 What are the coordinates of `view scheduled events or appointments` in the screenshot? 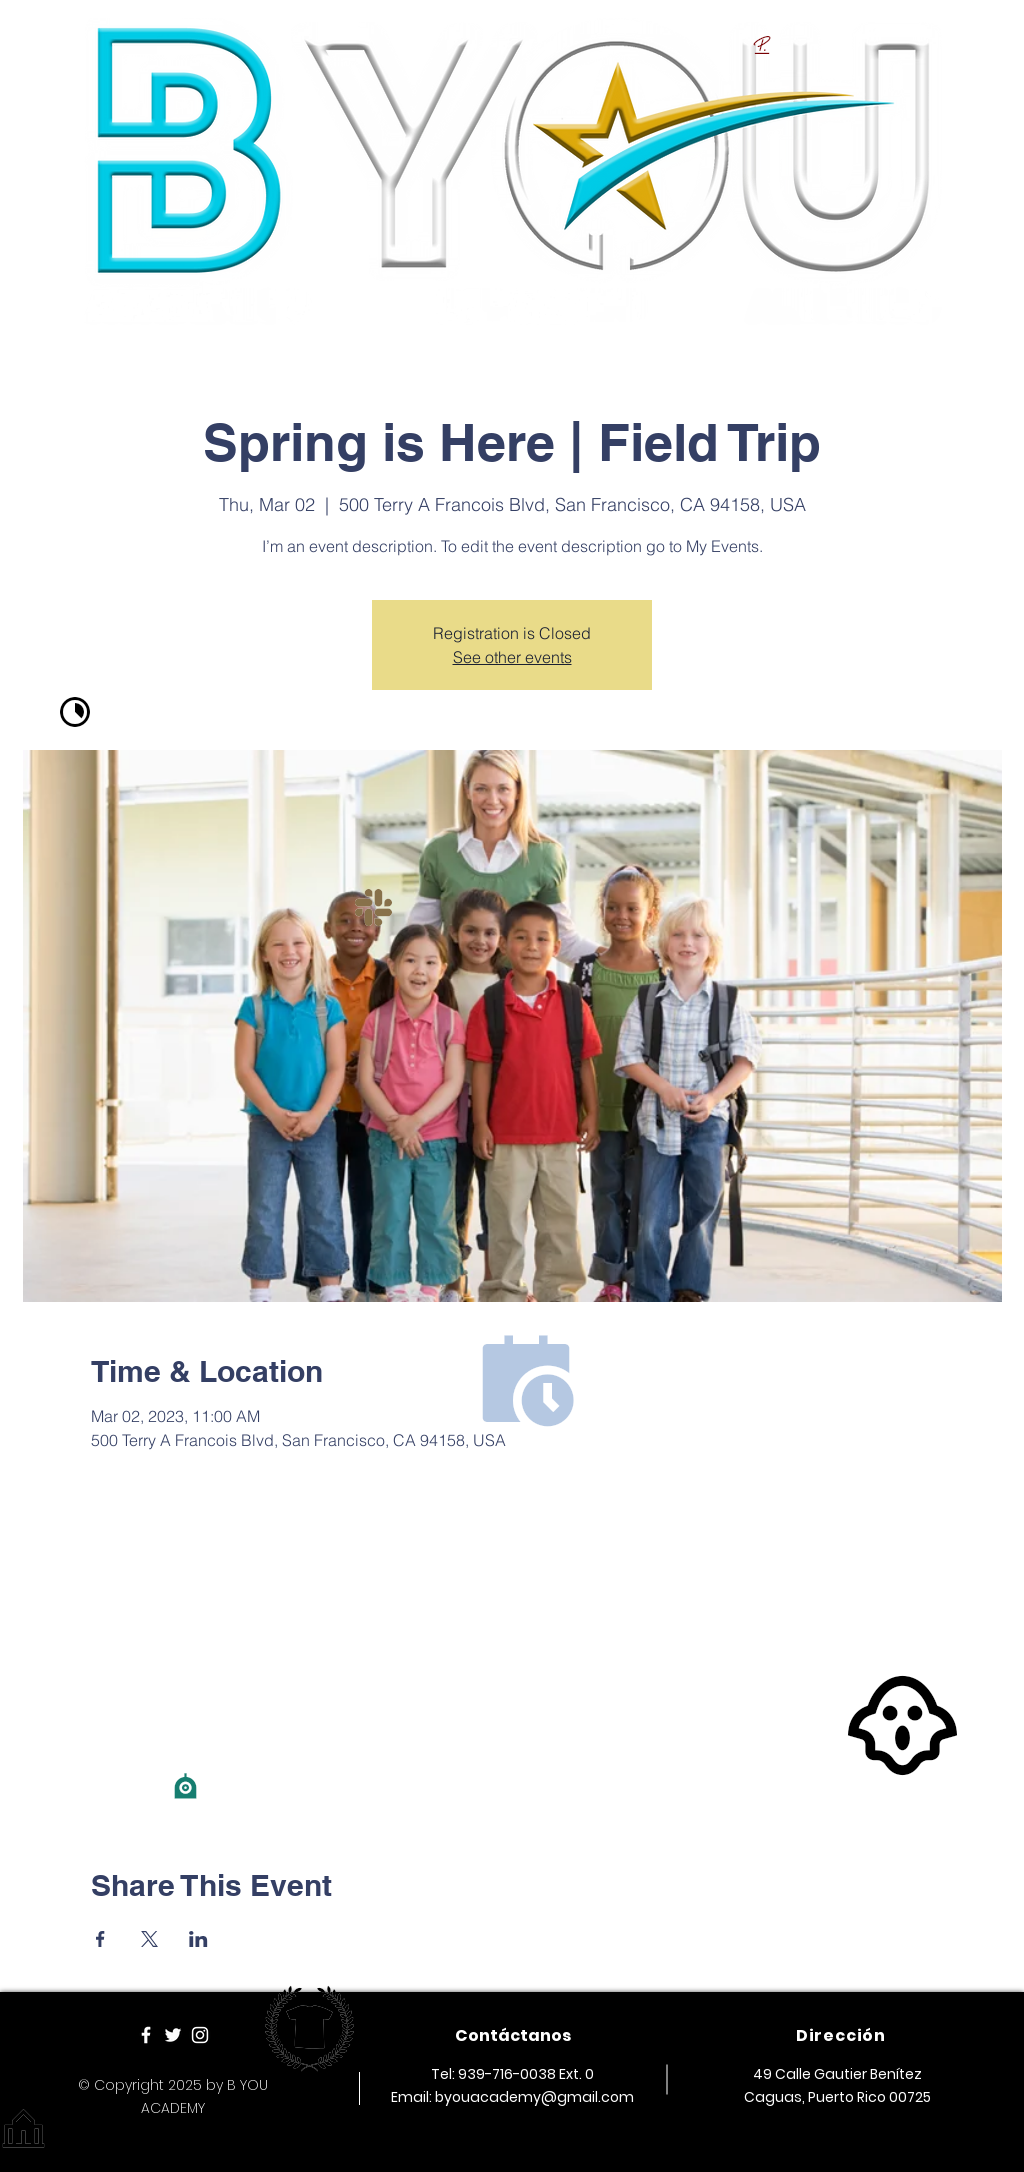 It's located at (526, 1383).